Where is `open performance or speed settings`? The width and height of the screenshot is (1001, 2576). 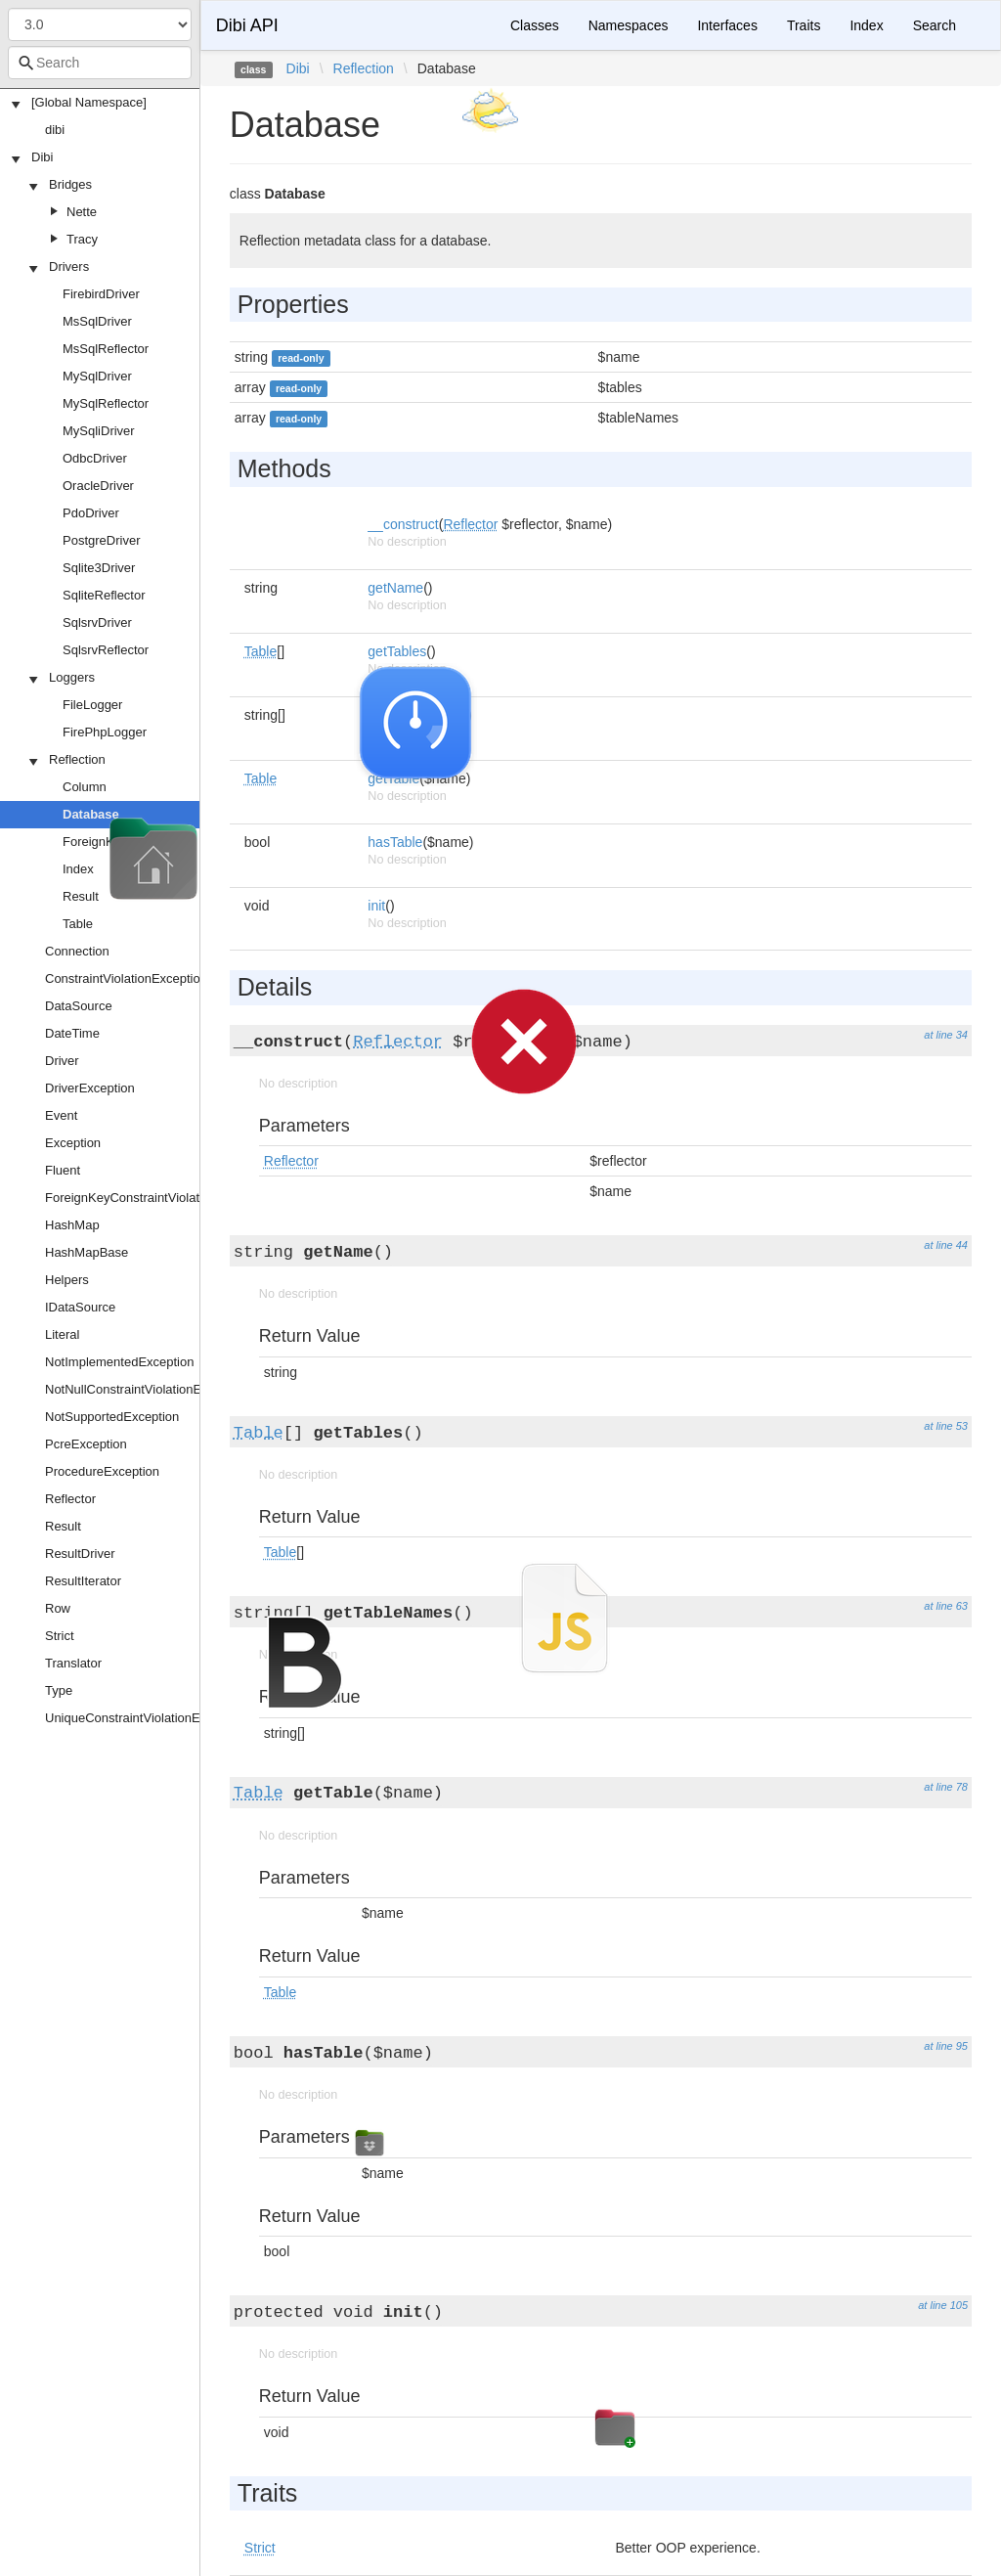
open performance or speed settings is located at coordinates (415, 725).